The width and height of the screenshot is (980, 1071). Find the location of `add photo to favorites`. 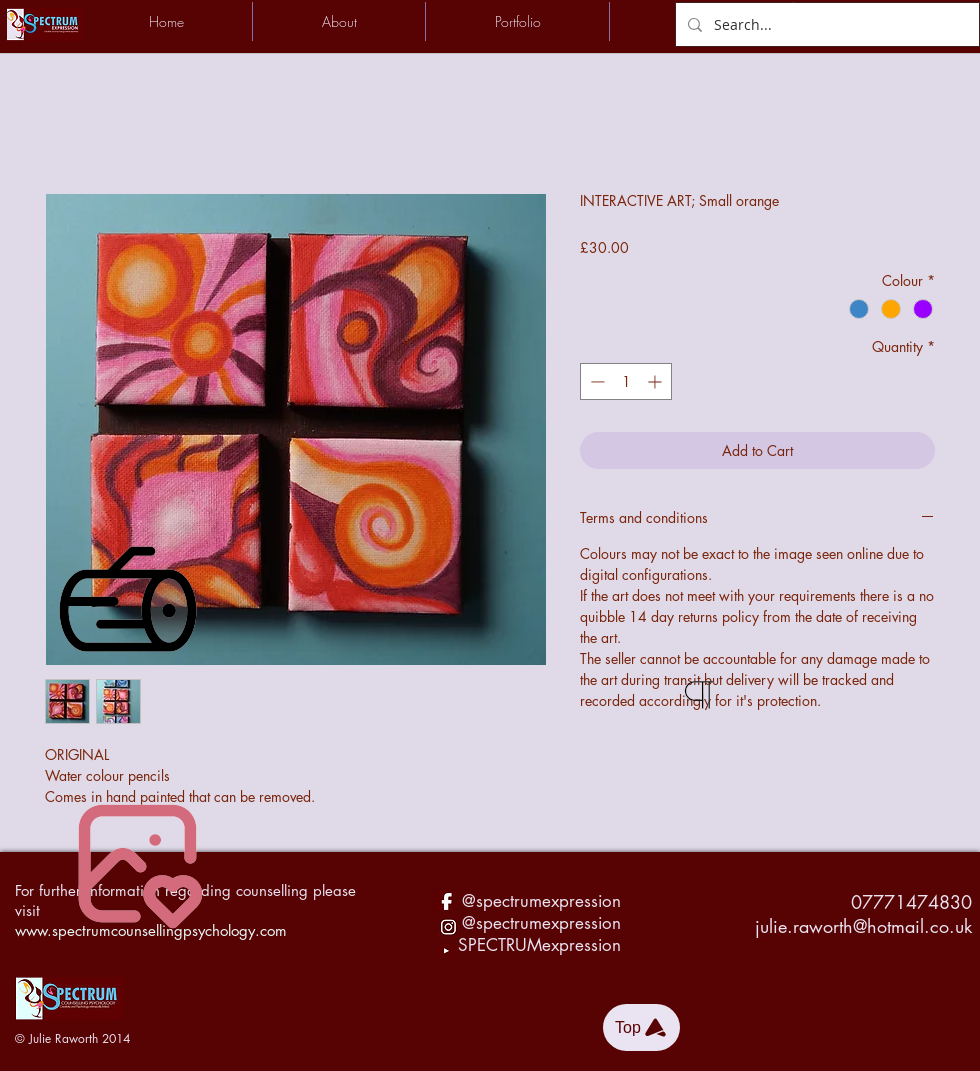

add photo to favorites is located at coordinates (137, 863).